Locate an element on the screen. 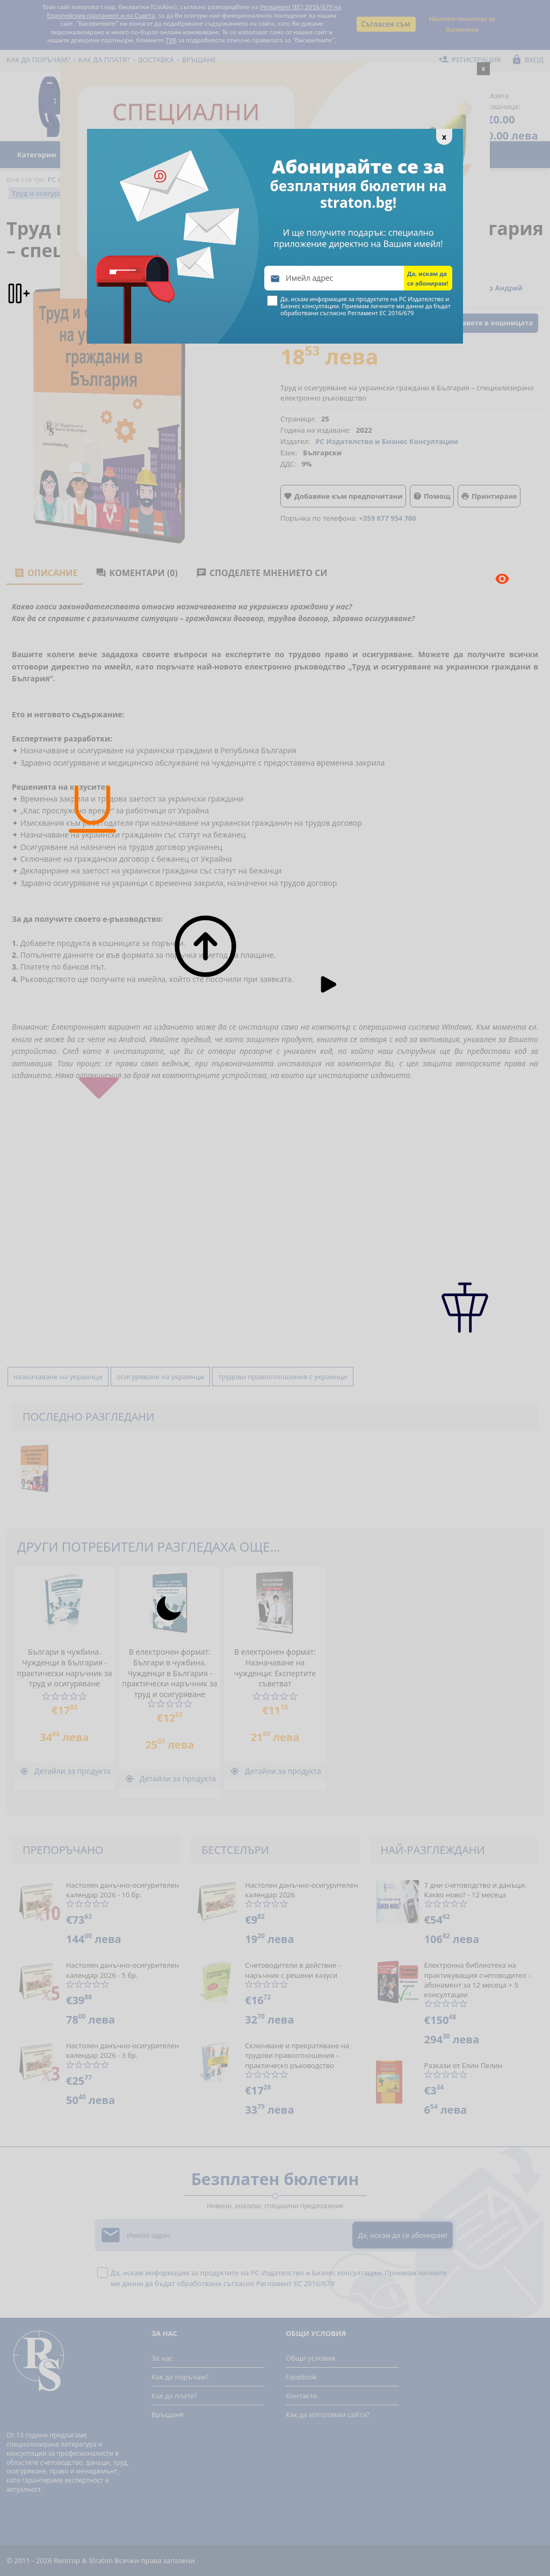 The width and height of the screenshot is (550, 2576). access air traffic control features is located at coordinates (465, 1307).